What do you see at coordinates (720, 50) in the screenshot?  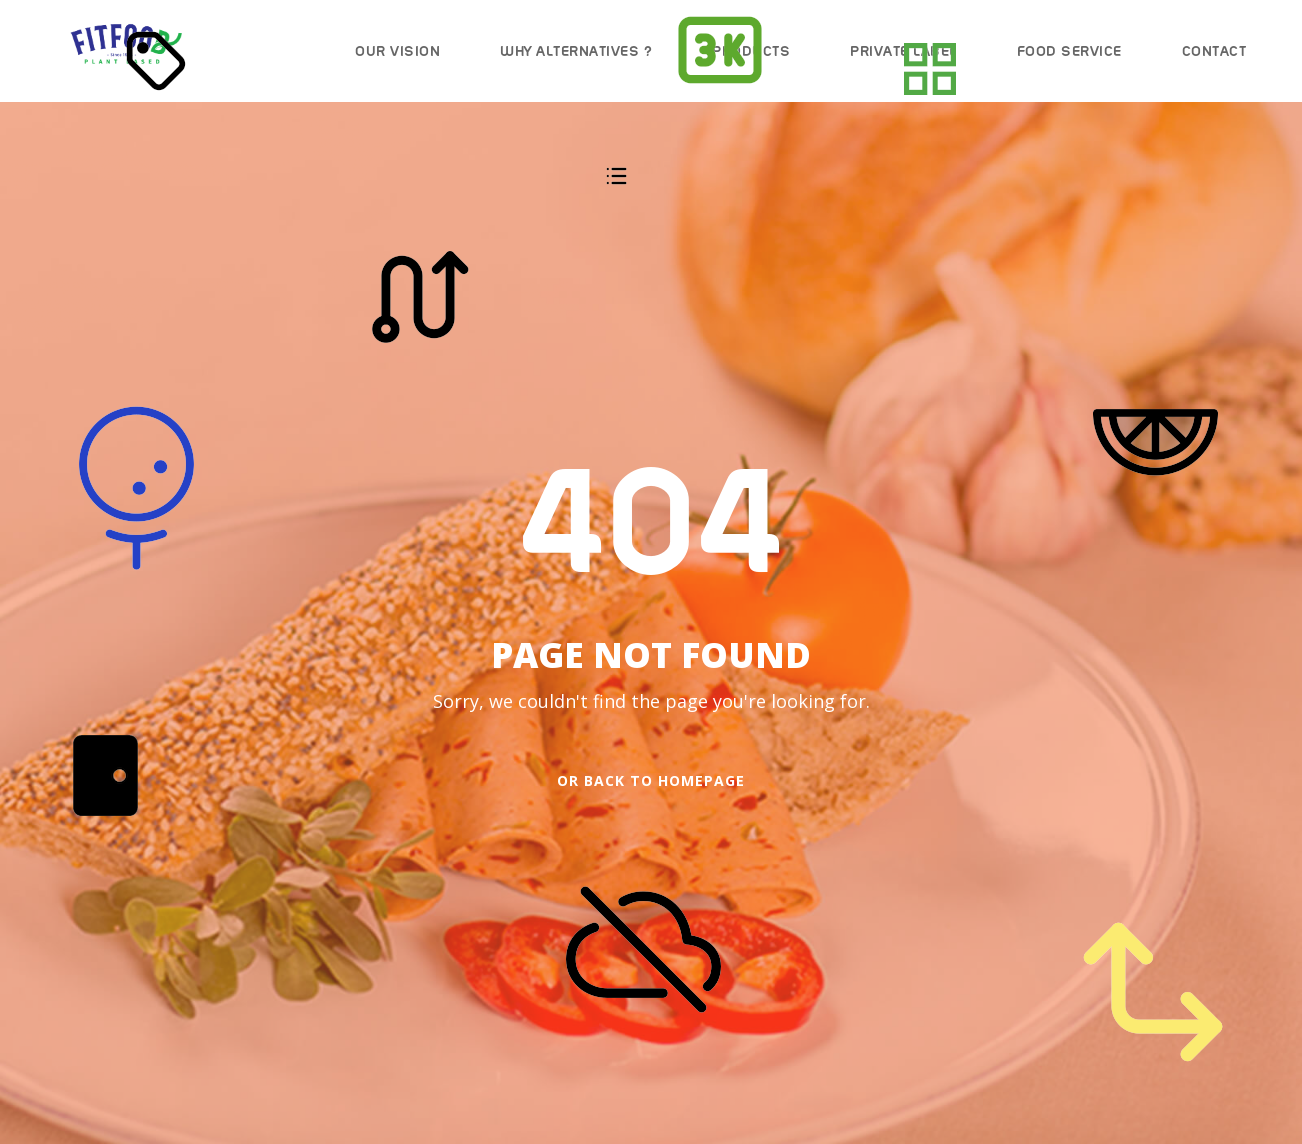 I see `indicates 3K video resolution quality` at bounding box center [720, 50].